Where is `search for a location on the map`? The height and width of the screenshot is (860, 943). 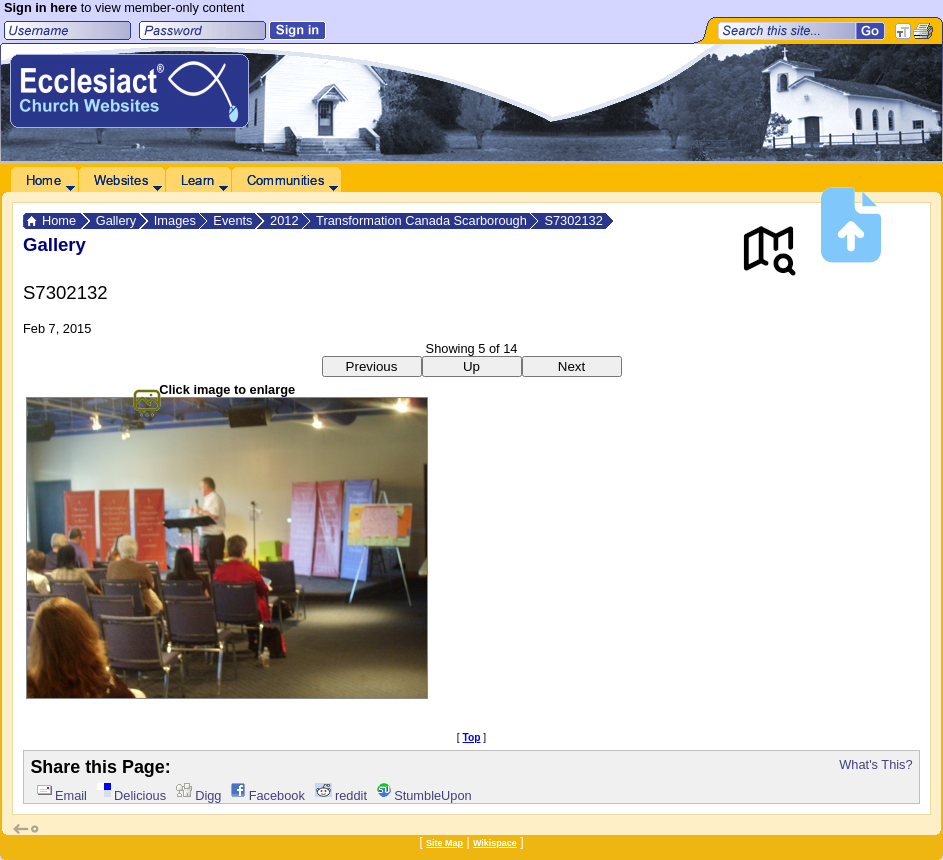
search for a location on the map is located at coordinates (768, 248).